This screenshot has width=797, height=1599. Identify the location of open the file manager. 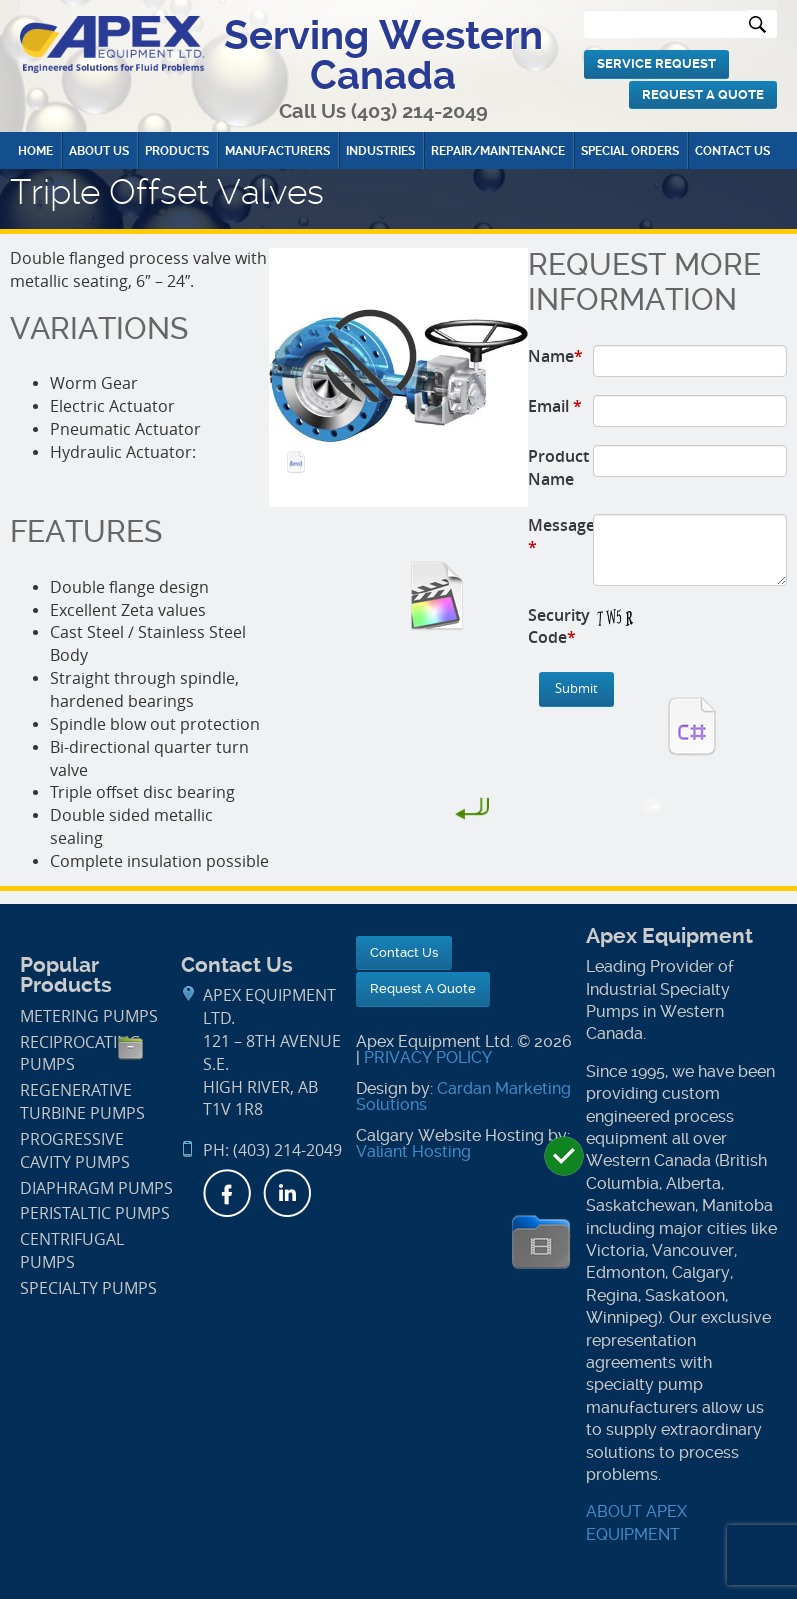
(130, 1047).